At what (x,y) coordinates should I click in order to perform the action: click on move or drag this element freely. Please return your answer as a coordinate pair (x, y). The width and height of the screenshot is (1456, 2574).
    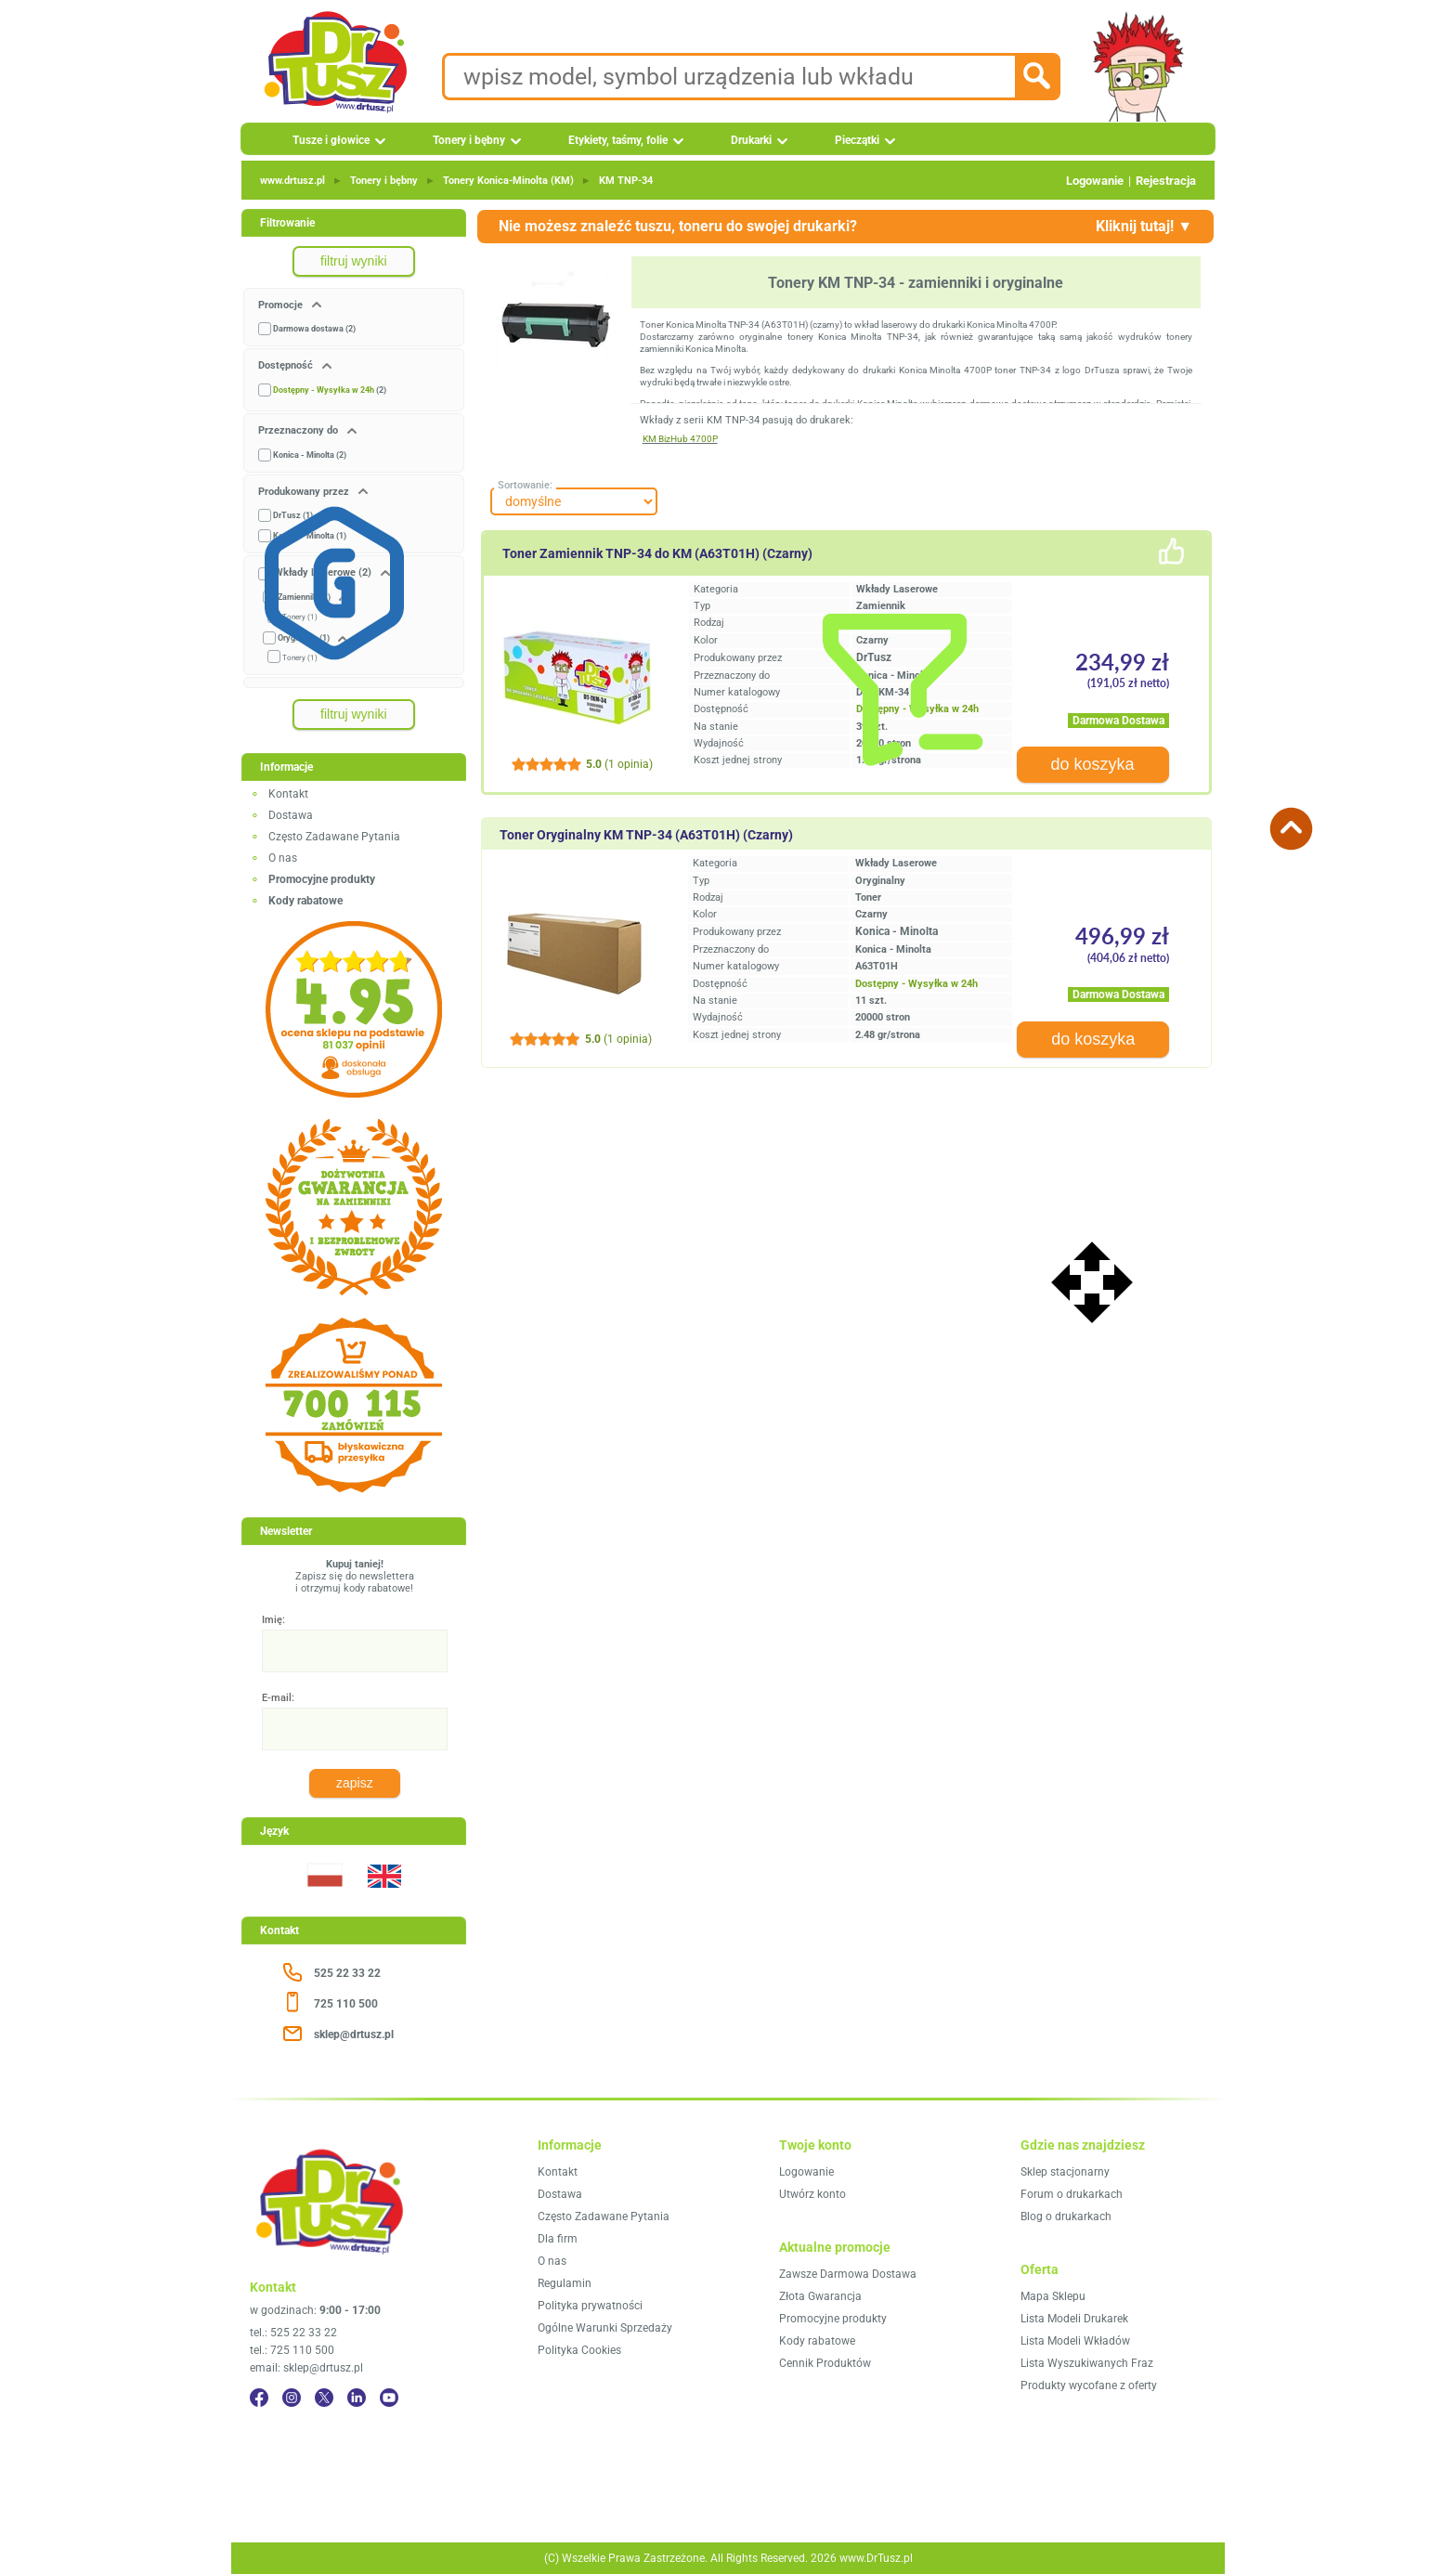
    Looking at the image, I should click on (1092, 1282).